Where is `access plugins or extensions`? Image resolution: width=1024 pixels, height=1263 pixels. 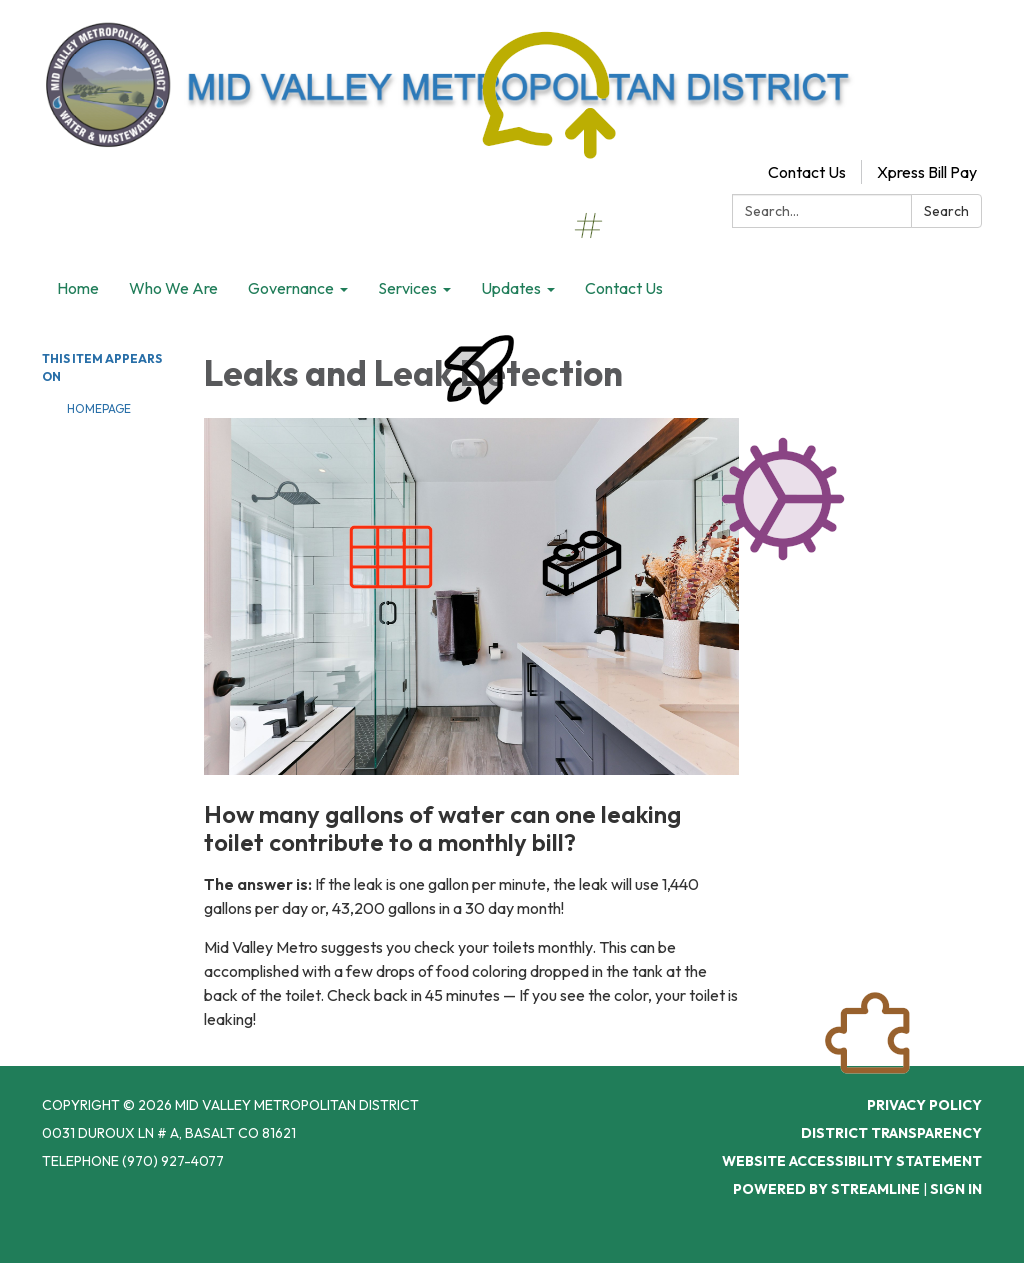
access plugins or extensions is located at coordinates (872, 1036).